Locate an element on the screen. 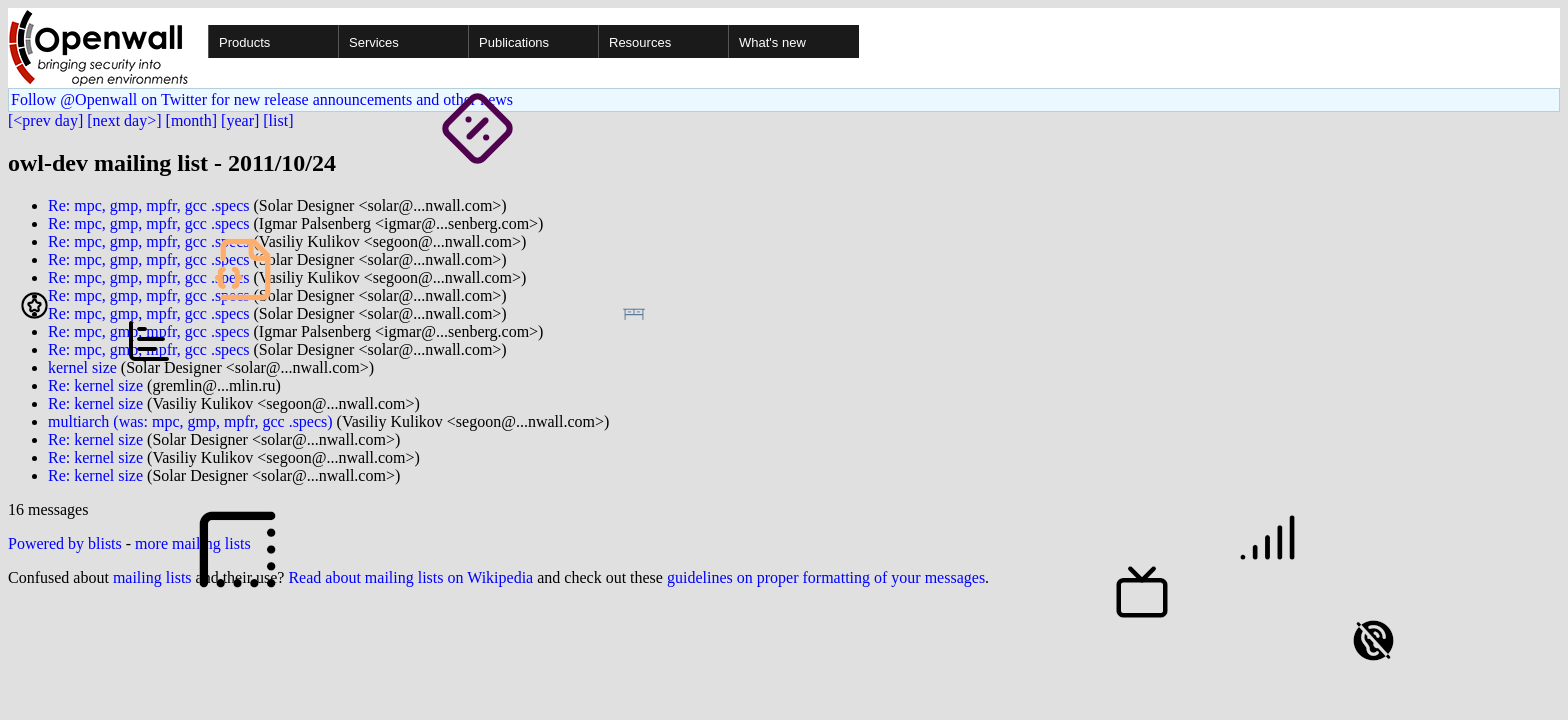 The image size is (1568, 720). indicates cellular or network signal strength is located at coordinates (1267, 537).